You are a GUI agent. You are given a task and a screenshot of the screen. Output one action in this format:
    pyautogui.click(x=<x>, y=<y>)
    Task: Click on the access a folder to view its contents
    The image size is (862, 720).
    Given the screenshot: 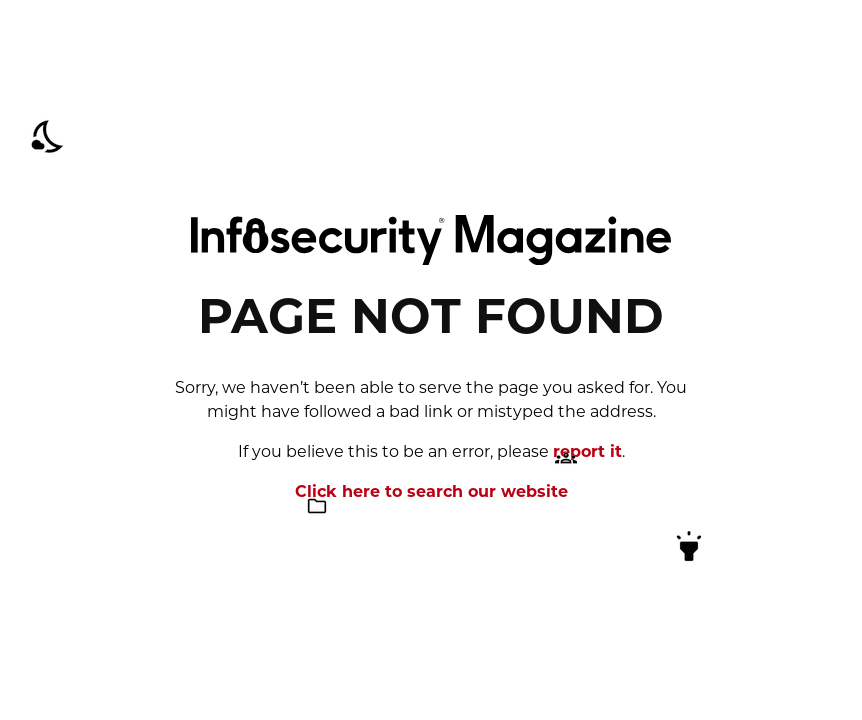 What is the action you would take?
    pyautogui.click(x=317, y=506)
    